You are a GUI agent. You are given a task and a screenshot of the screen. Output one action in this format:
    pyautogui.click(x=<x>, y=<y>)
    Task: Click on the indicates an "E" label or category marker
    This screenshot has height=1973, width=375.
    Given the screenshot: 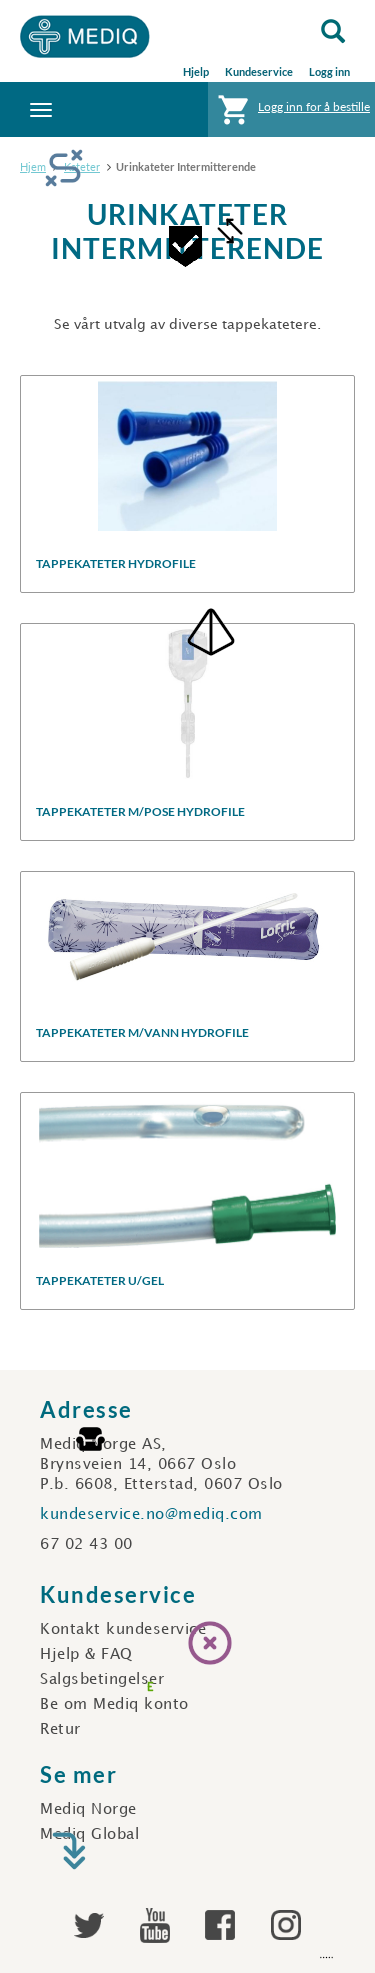 What is the action you would take?
    pyautogui.click(x=150, y=1686)
    